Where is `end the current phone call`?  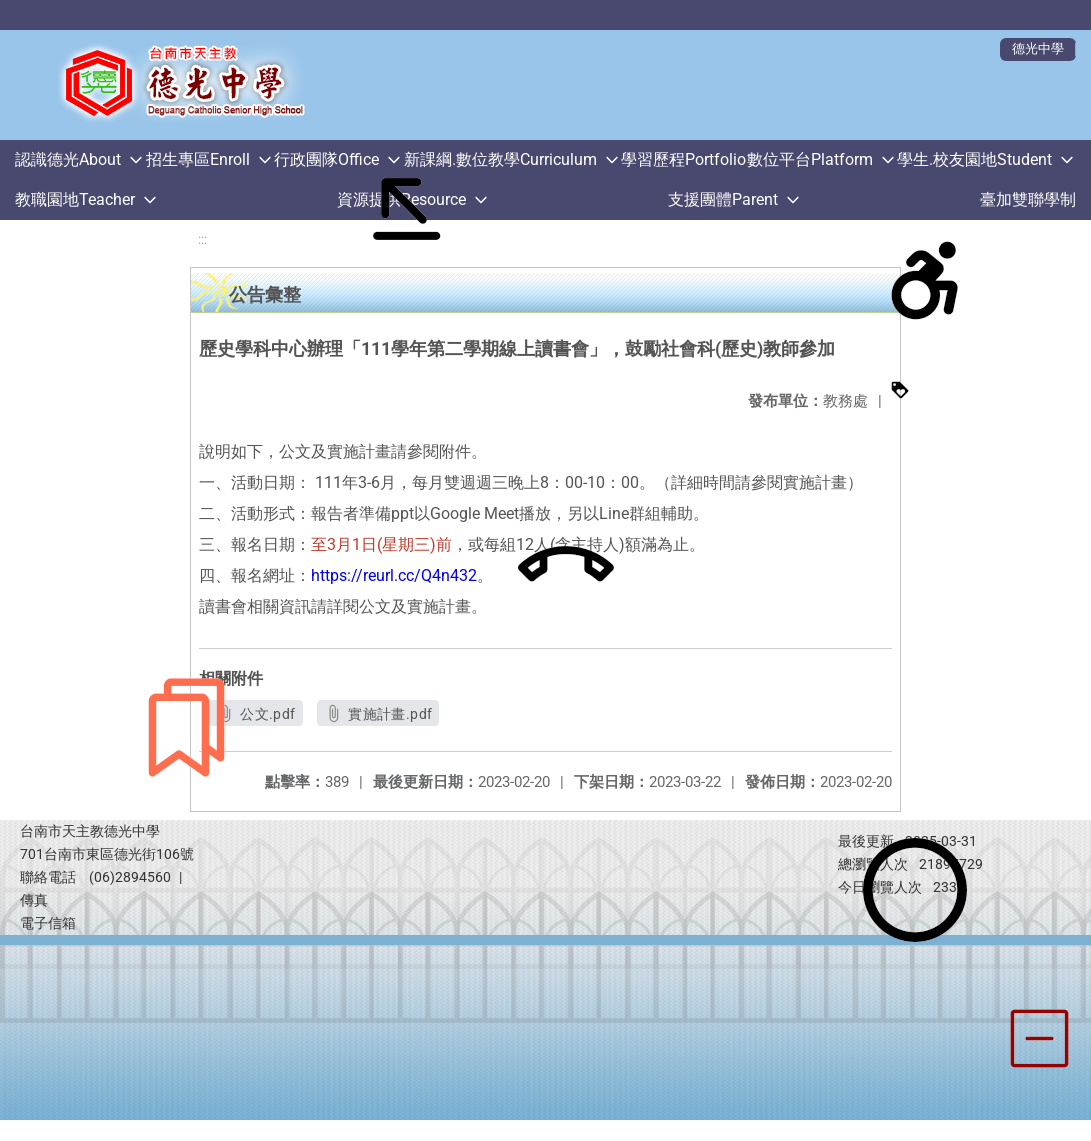
end the current phone call is located at coordinates (566, 566).